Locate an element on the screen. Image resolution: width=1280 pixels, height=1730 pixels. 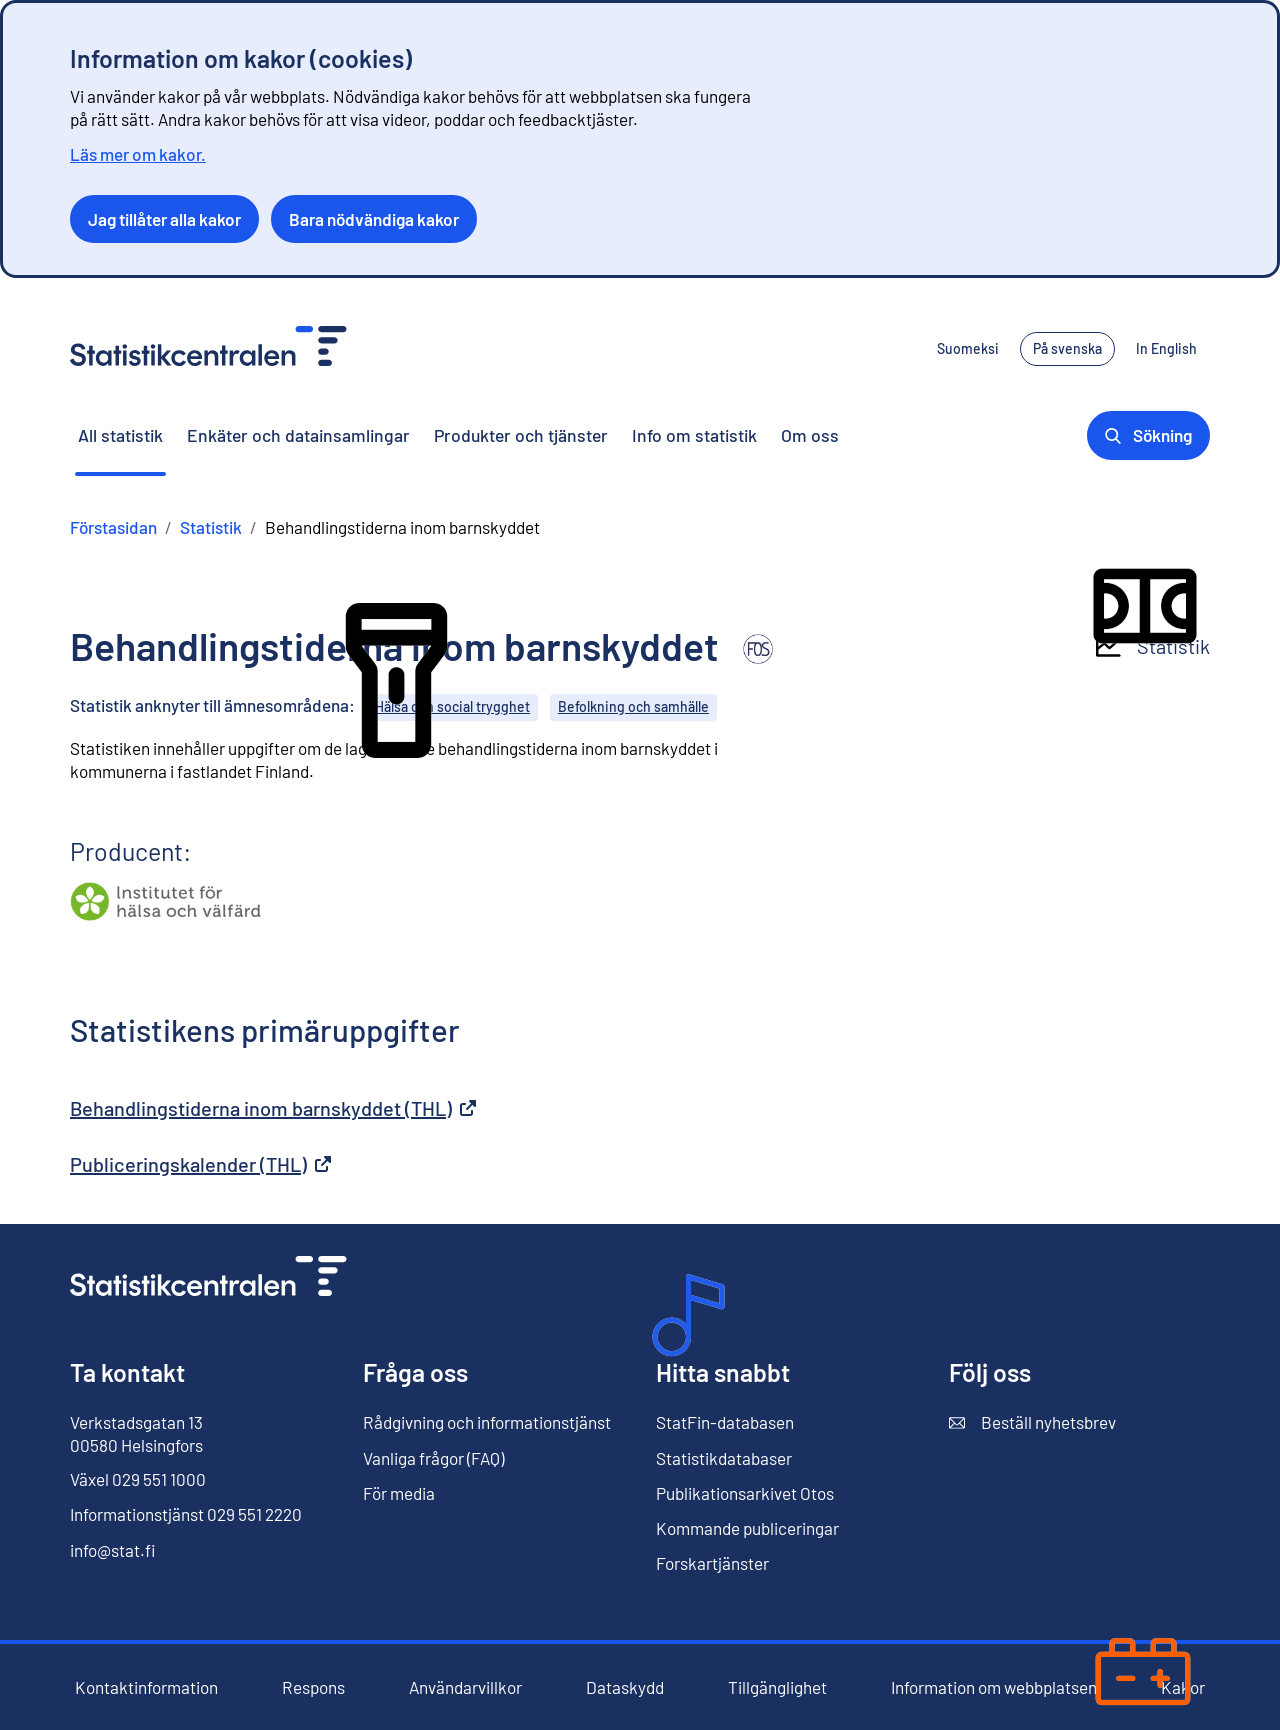
view basketball court availability is located at coordinates (1145, 606).